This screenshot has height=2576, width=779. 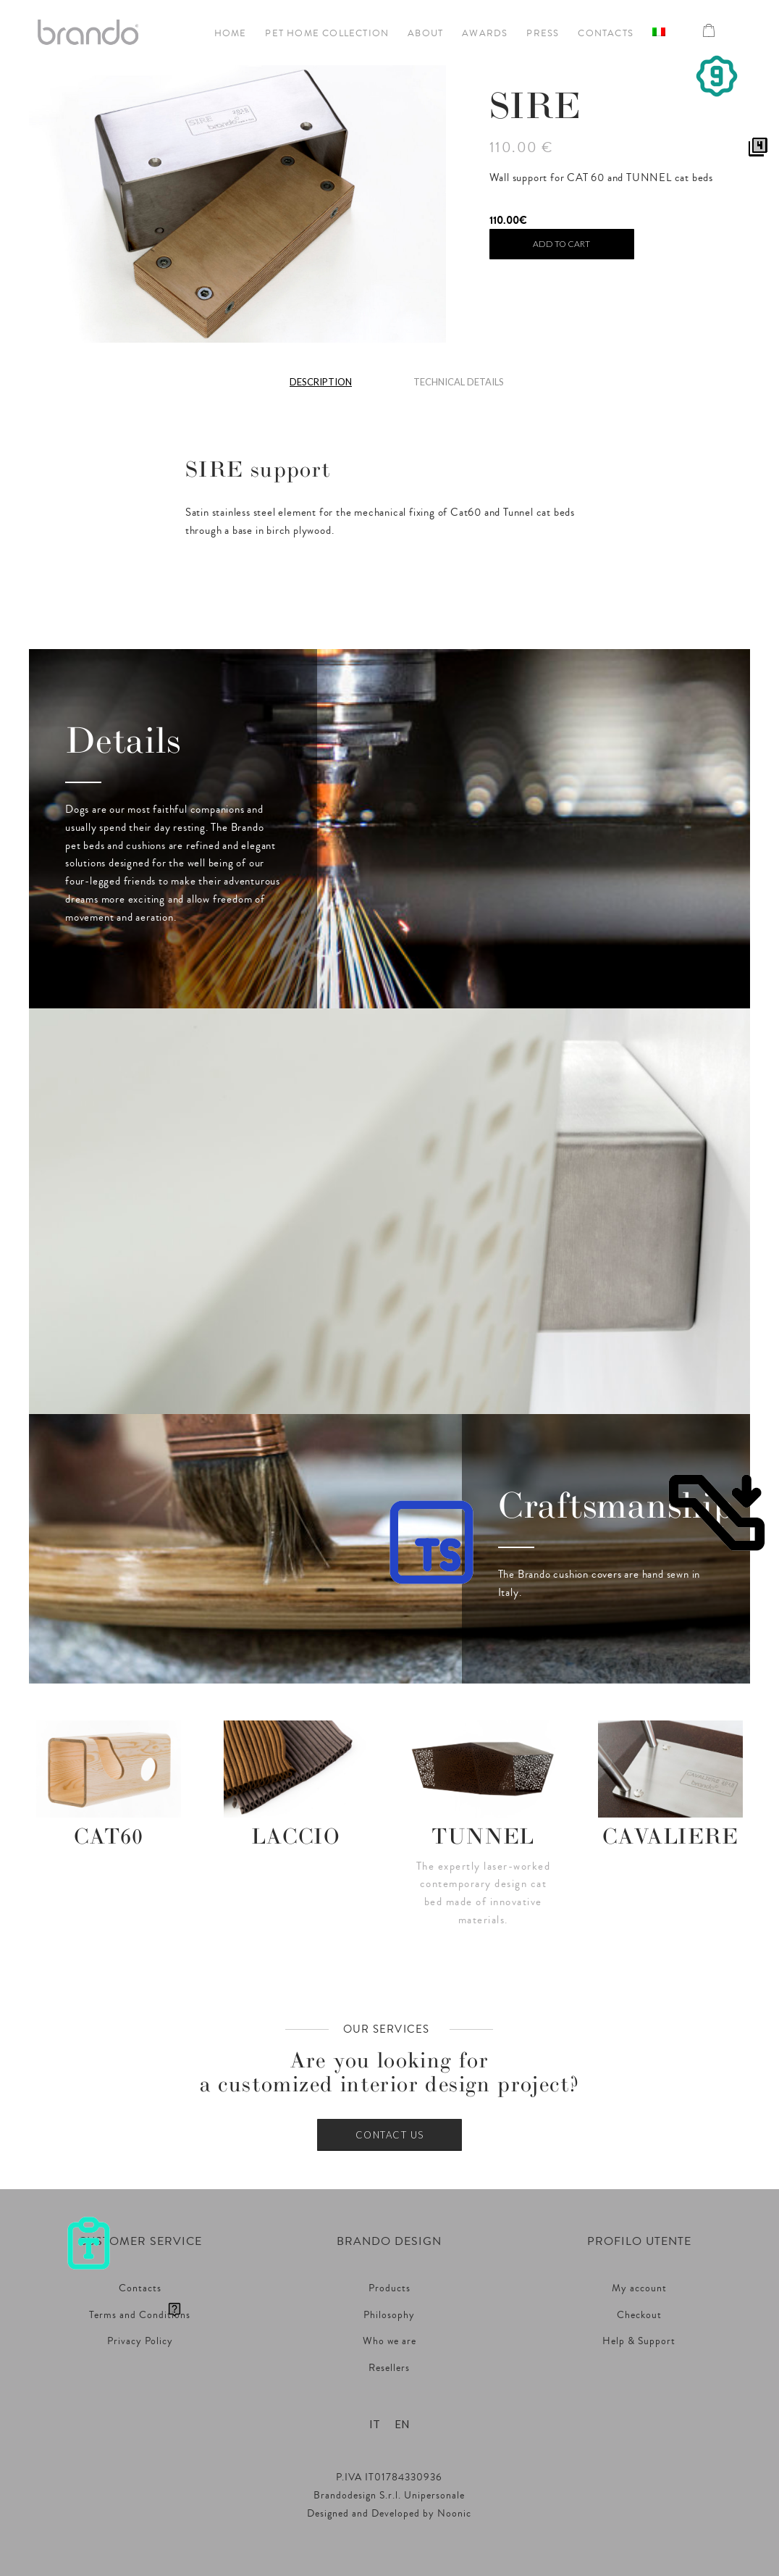 I want to click on access text formatting options for clipboard content, so click(x=88, y=2243).